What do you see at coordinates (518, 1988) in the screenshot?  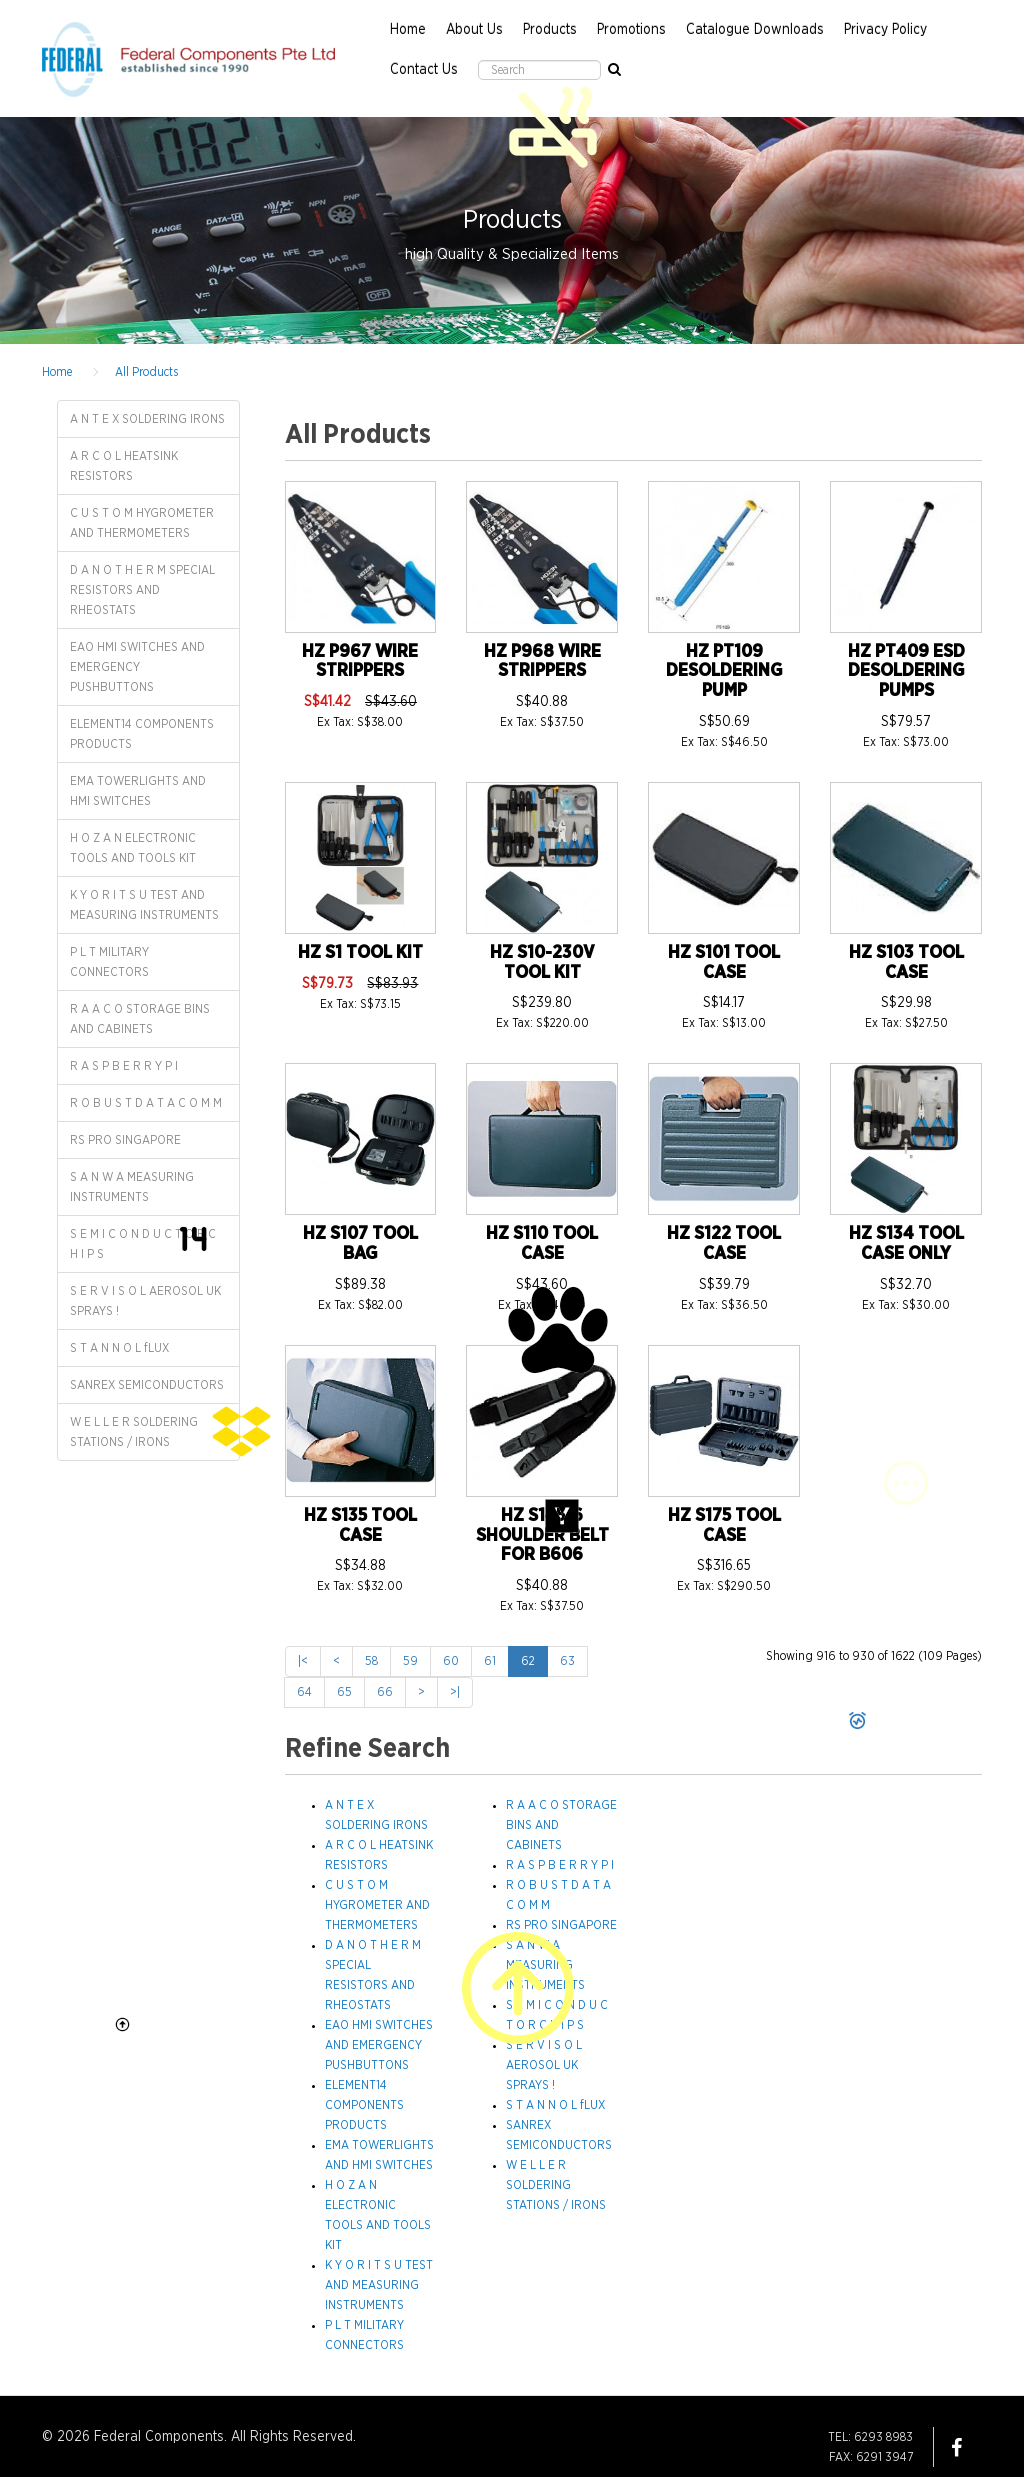 I see `scroll to top of page` at bounding box center [518, 1988].